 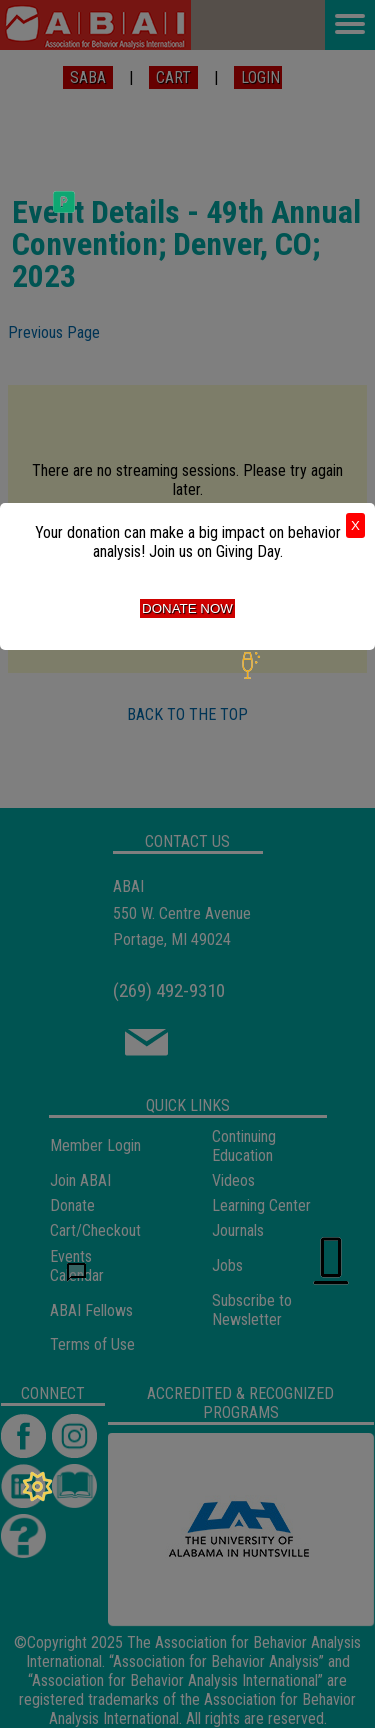 What do you see at coordinates (76, 1272) in the screenshot?
I see `open chat or messaging` at bounding box center [76, 1272].